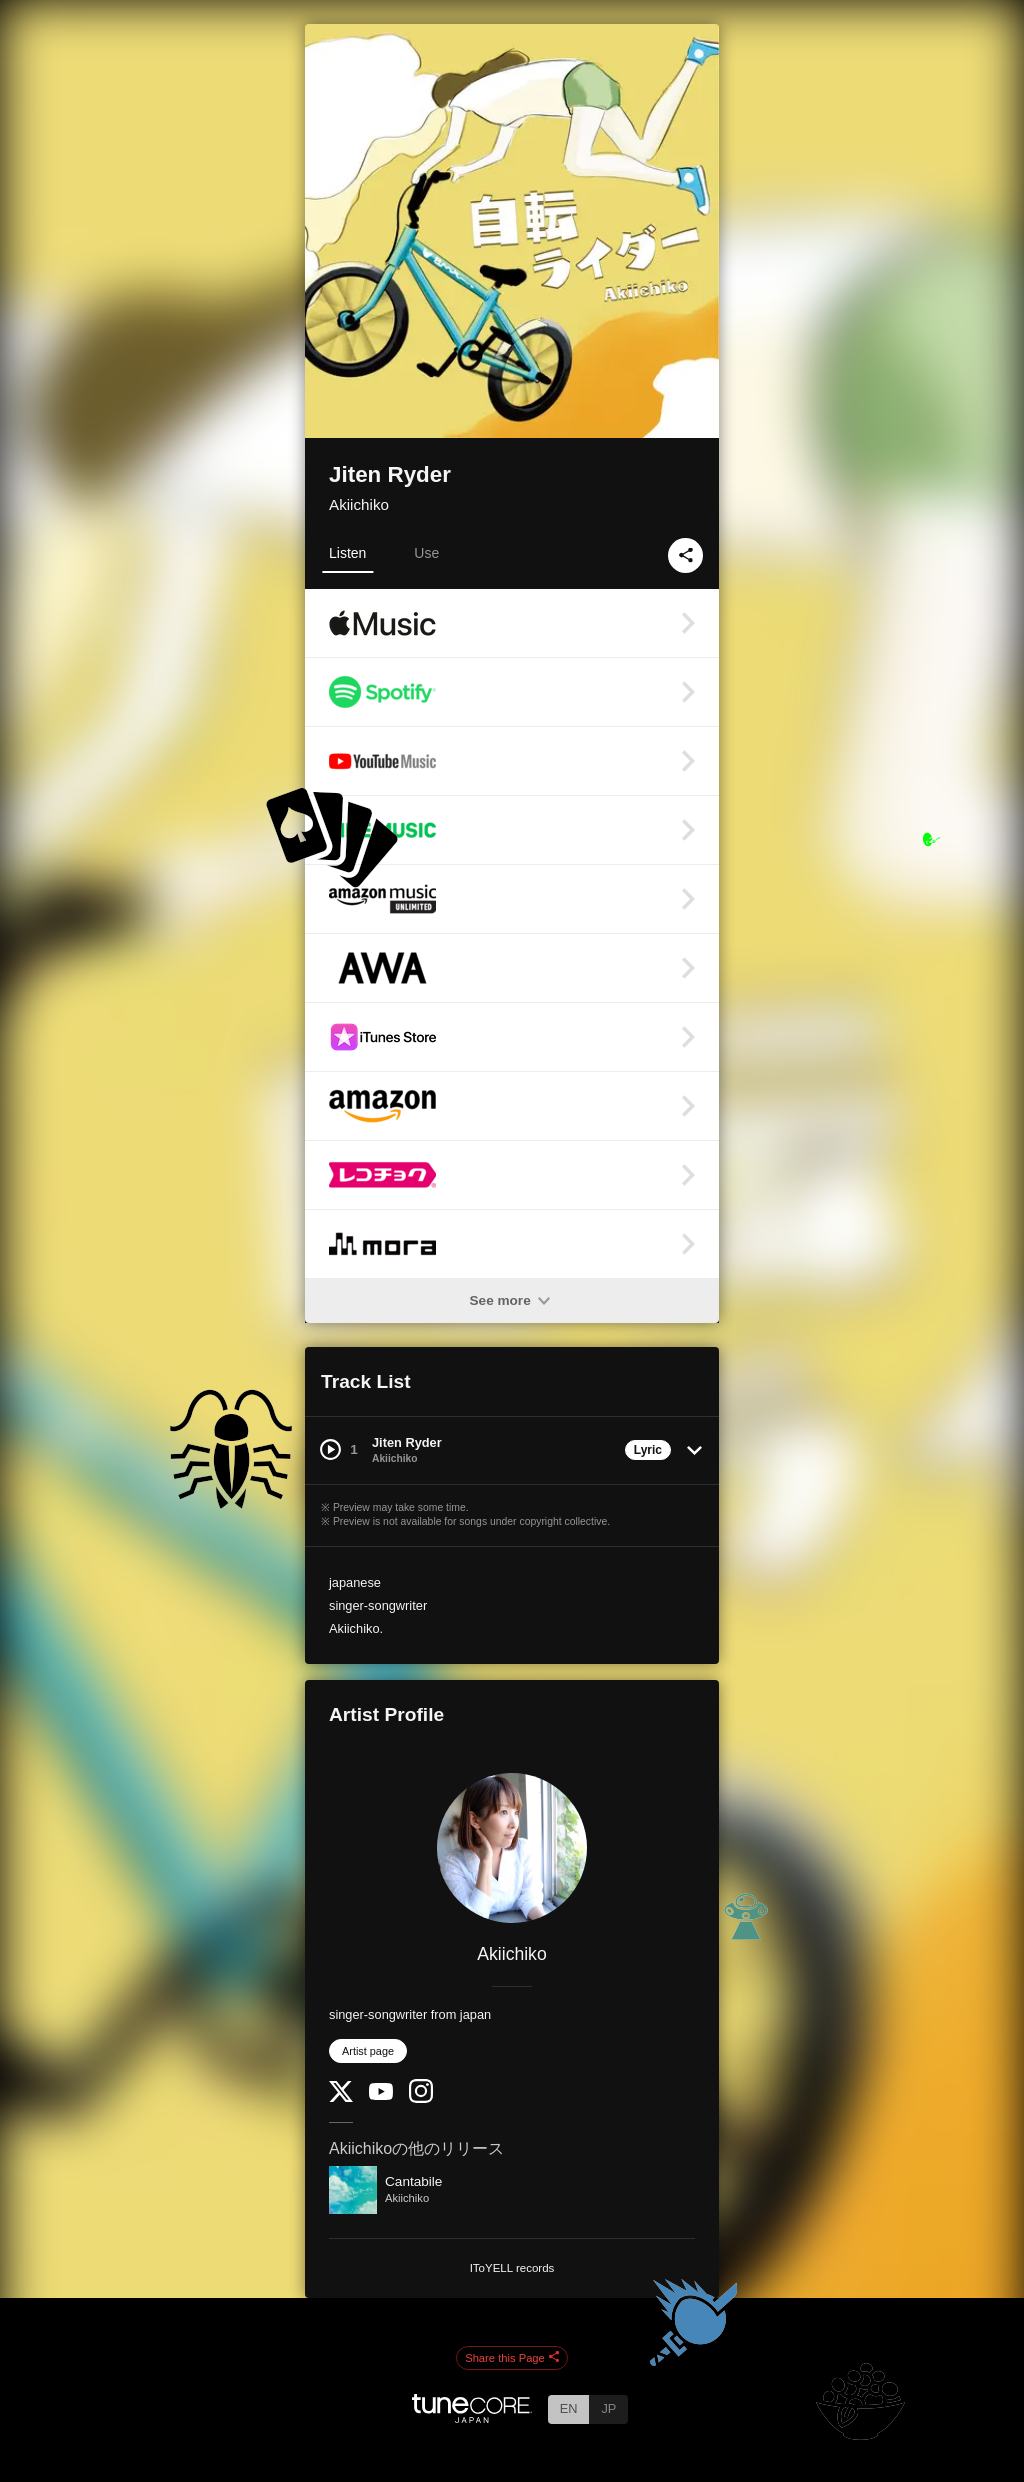 This screenshot has height=2482, width=1024. What do you see at coordinates (230, 1449) in the screenshot?
I see `indicates a bug or issue in the system` at bounding box center [230, 1449].